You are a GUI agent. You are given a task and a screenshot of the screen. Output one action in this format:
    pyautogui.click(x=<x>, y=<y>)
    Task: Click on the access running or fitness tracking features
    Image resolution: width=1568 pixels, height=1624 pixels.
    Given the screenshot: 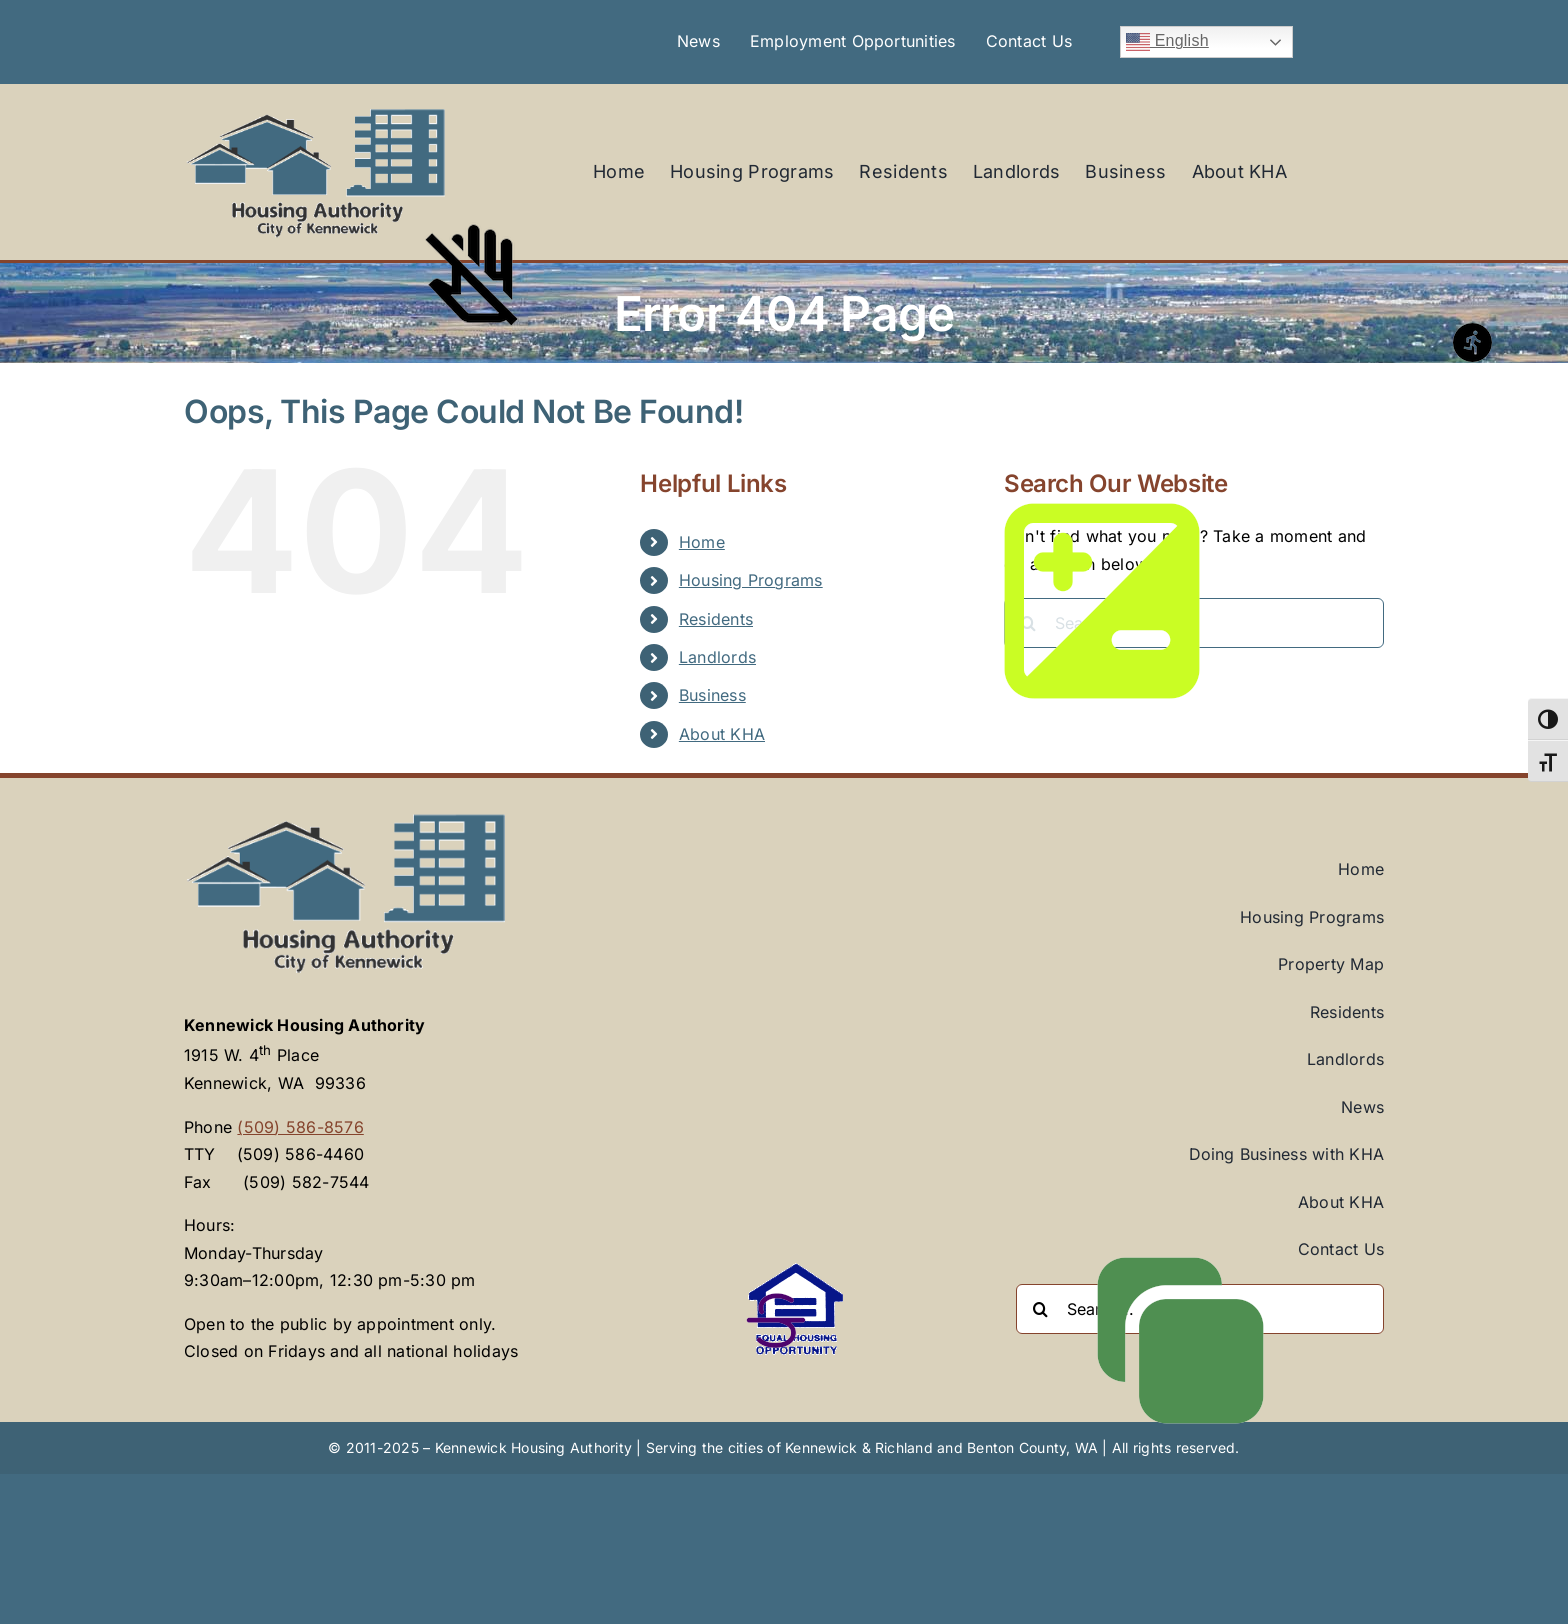 What is the action you would take?
    pyautogui.click(x=1472, y=342)
    